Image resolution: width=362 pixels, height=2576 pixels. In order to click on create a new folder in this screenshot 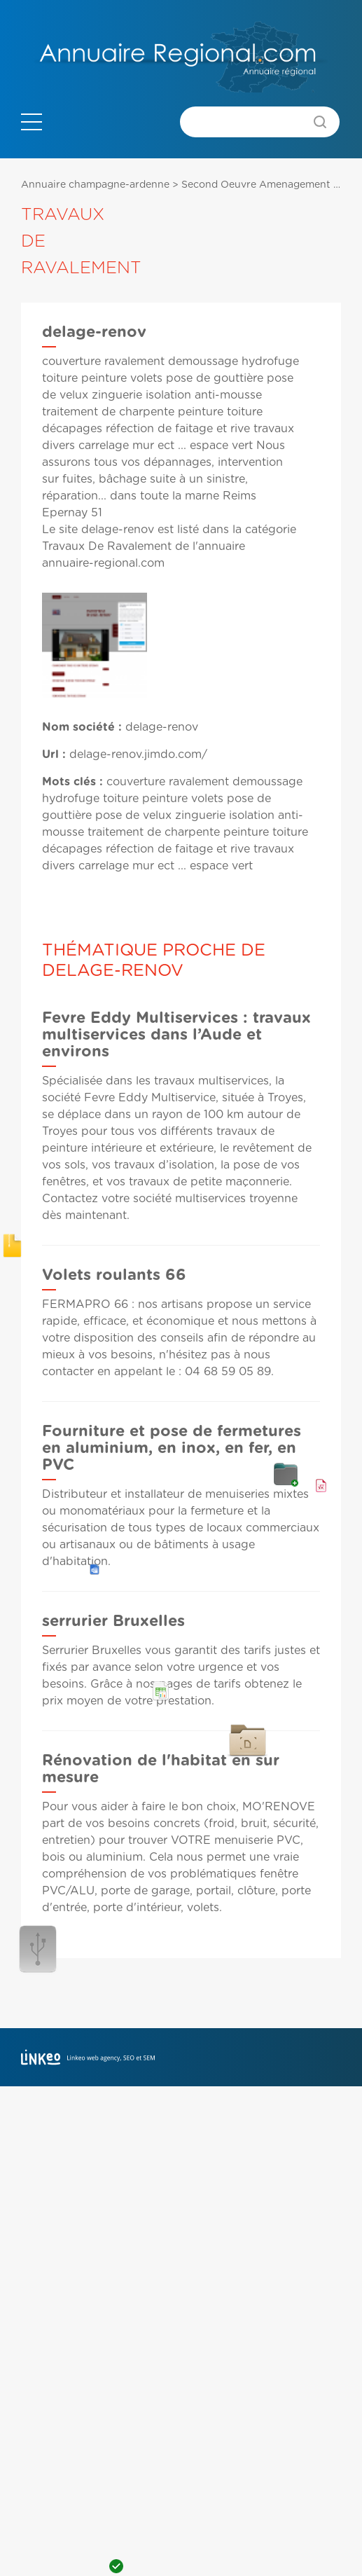, I will do `click(286, 1474)`.